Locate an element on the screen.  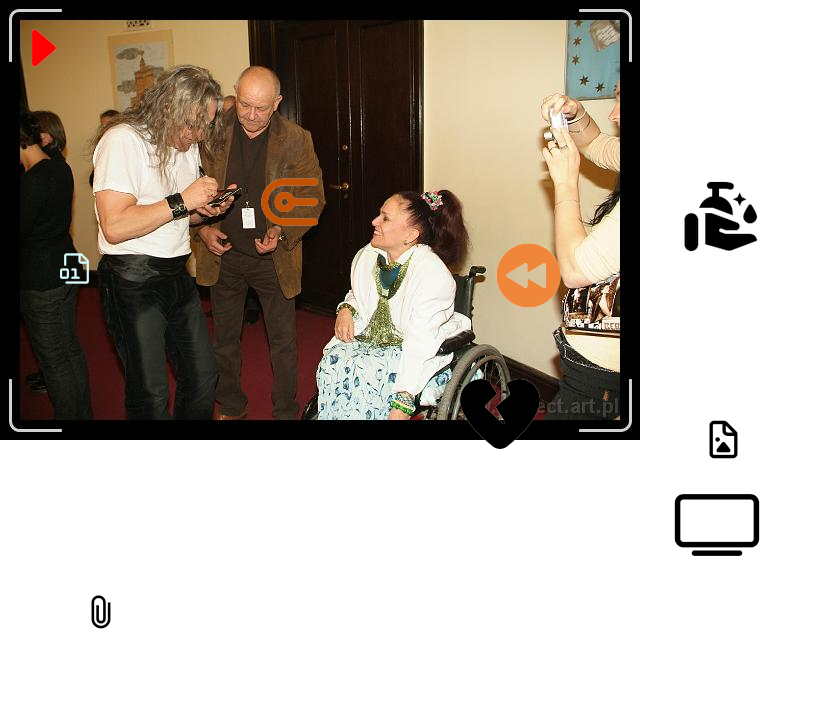
hand washing or hygiene reminder is located at coordinates (722, 216).